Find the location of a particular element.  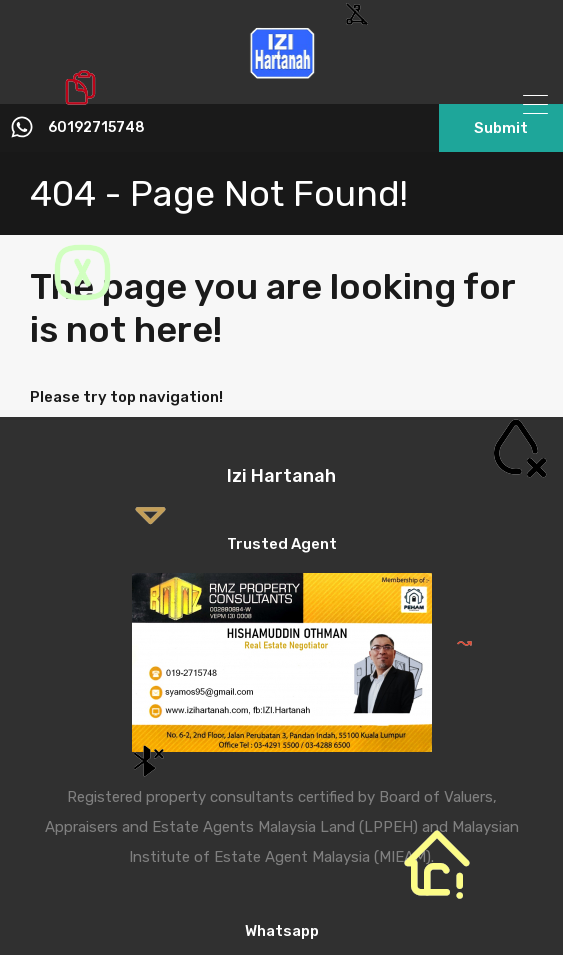

bluetooth connection disabled or unavailable is located at coordinates (147, 761).